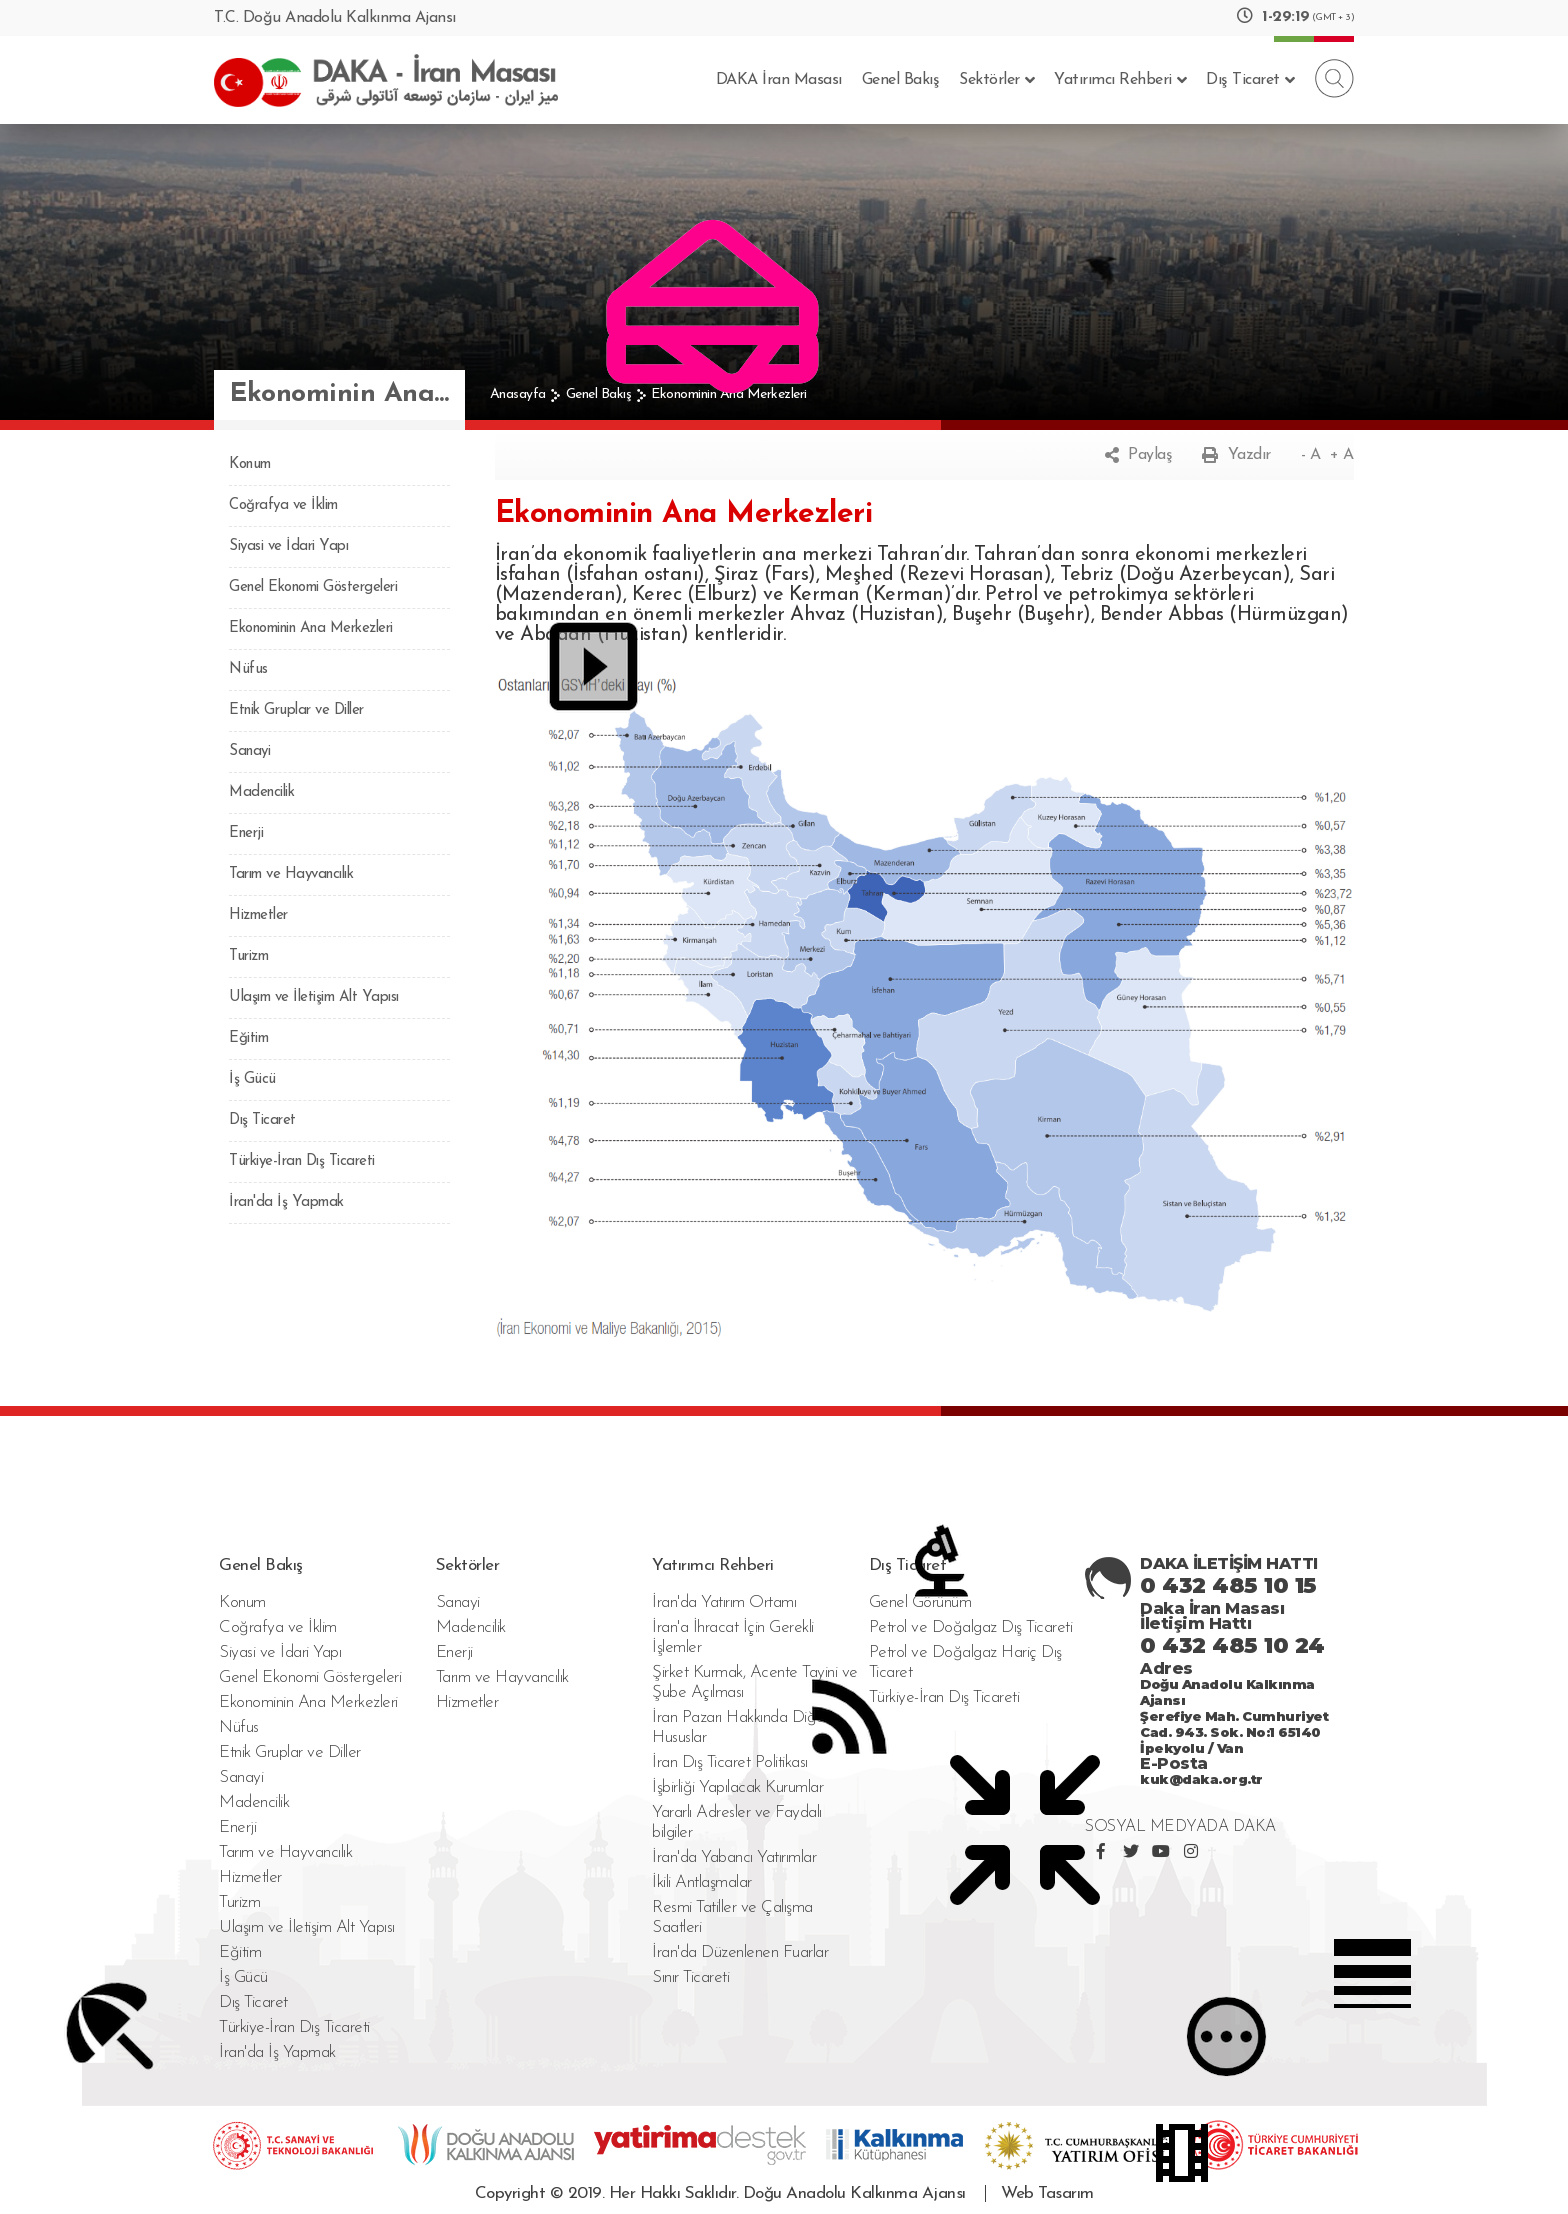 This screenshot has height=2214, width=1568. What do you see at coordinates (1372, 1973) in the screenshot?
I see `adjust line thickness or stroke weight` at bounding box center [1372, 1973].